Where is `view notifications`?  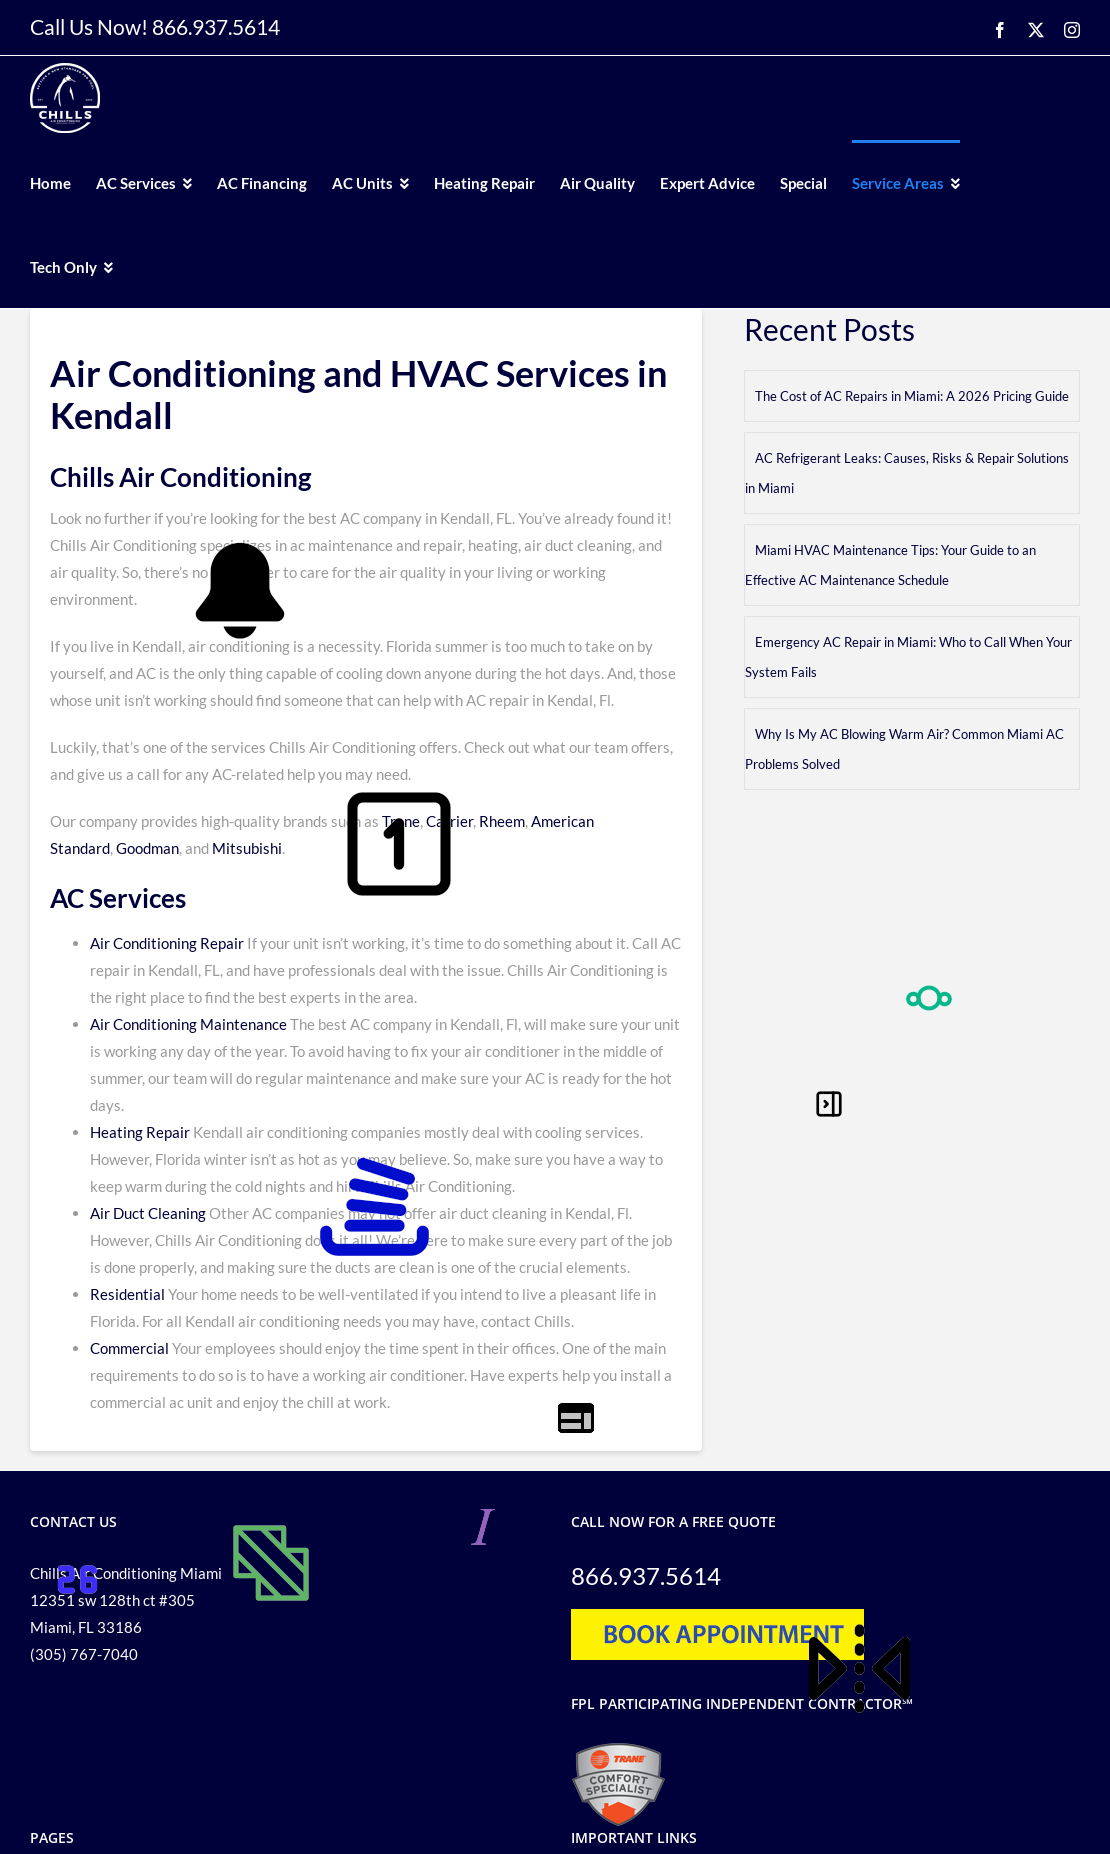 view notifications is located at coordinates (240, 592).